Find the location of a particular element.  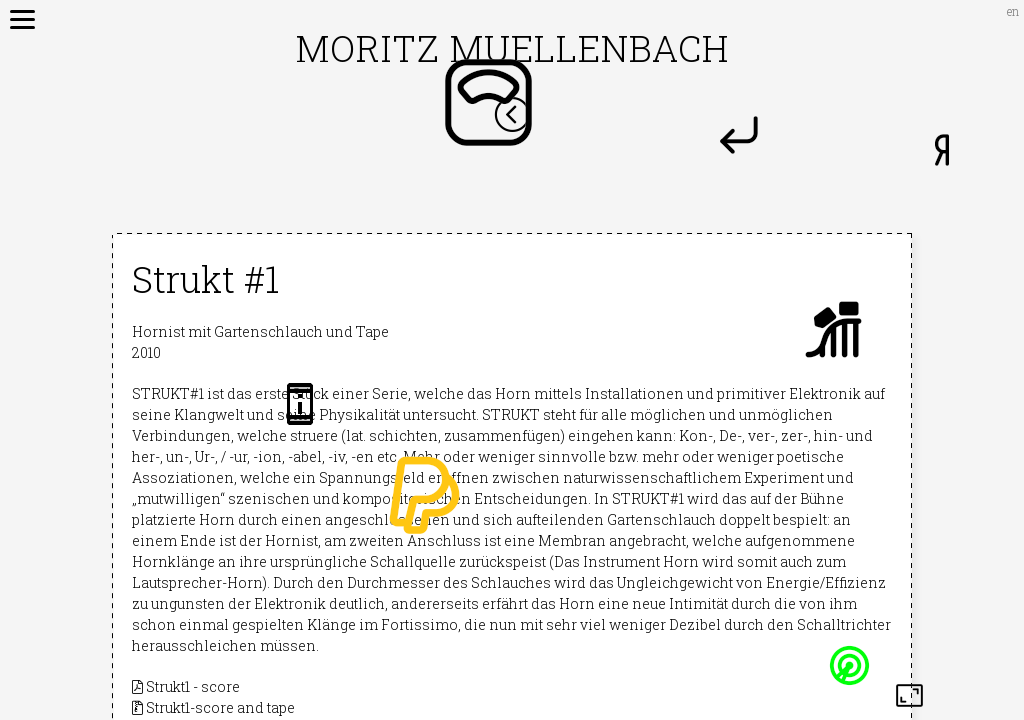

return or go back to previous content is located at coordinates (739, 135).